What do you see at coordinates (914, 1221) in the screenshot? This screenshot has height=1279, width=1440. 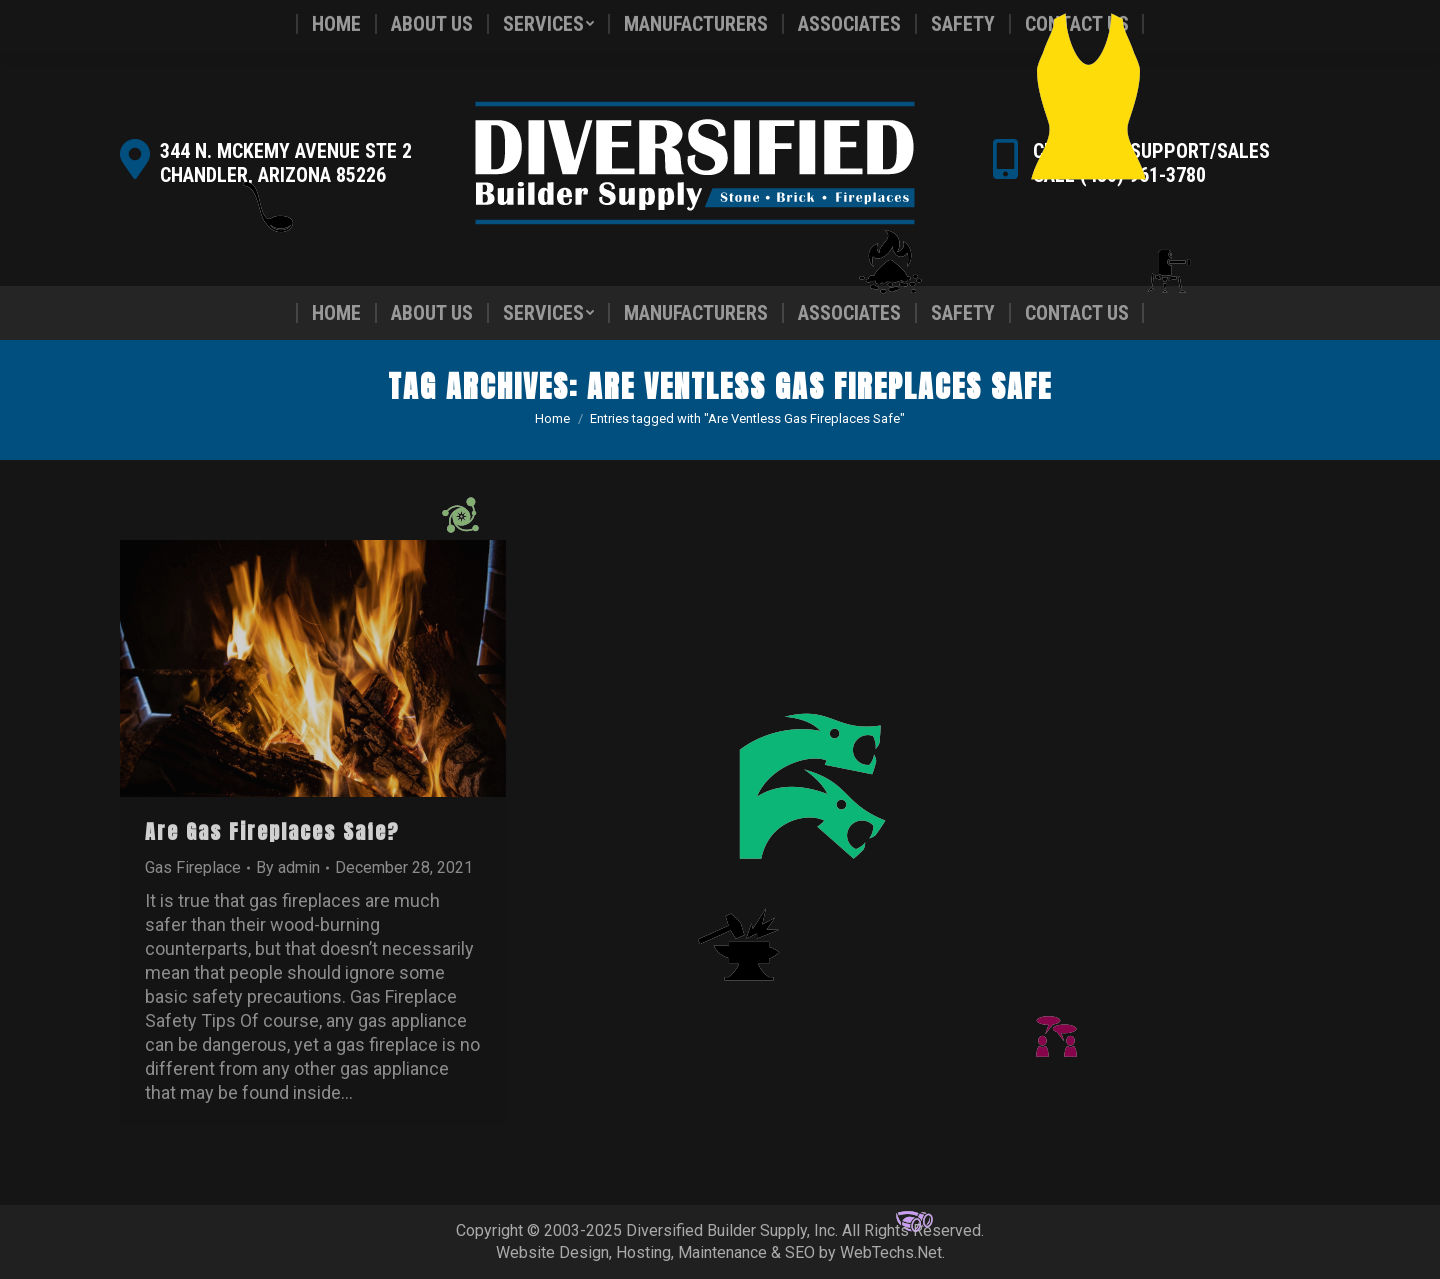 I see `select steampunk goggles accessory for your avatar` at bounding box center [914, 1221].